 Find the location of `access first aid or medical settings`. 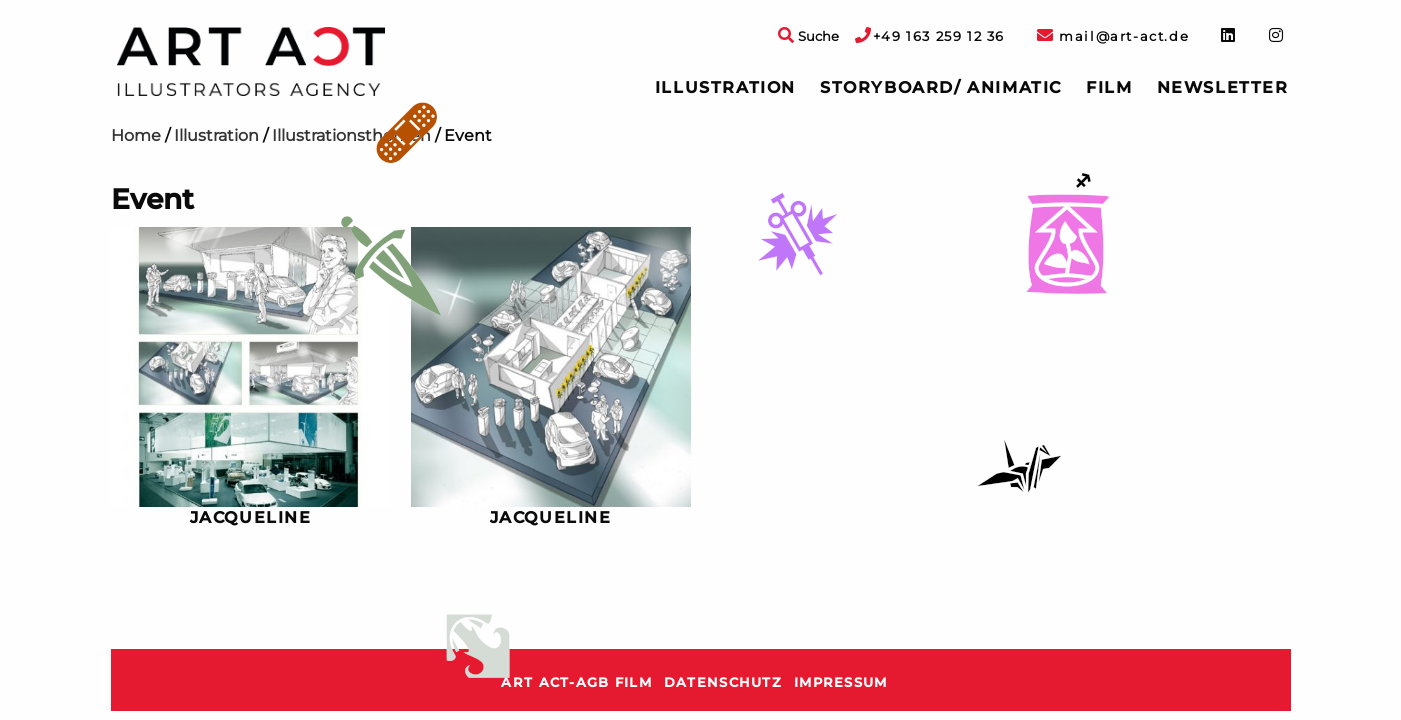

access first aid or medical settings is located at coordinates (406, 132).